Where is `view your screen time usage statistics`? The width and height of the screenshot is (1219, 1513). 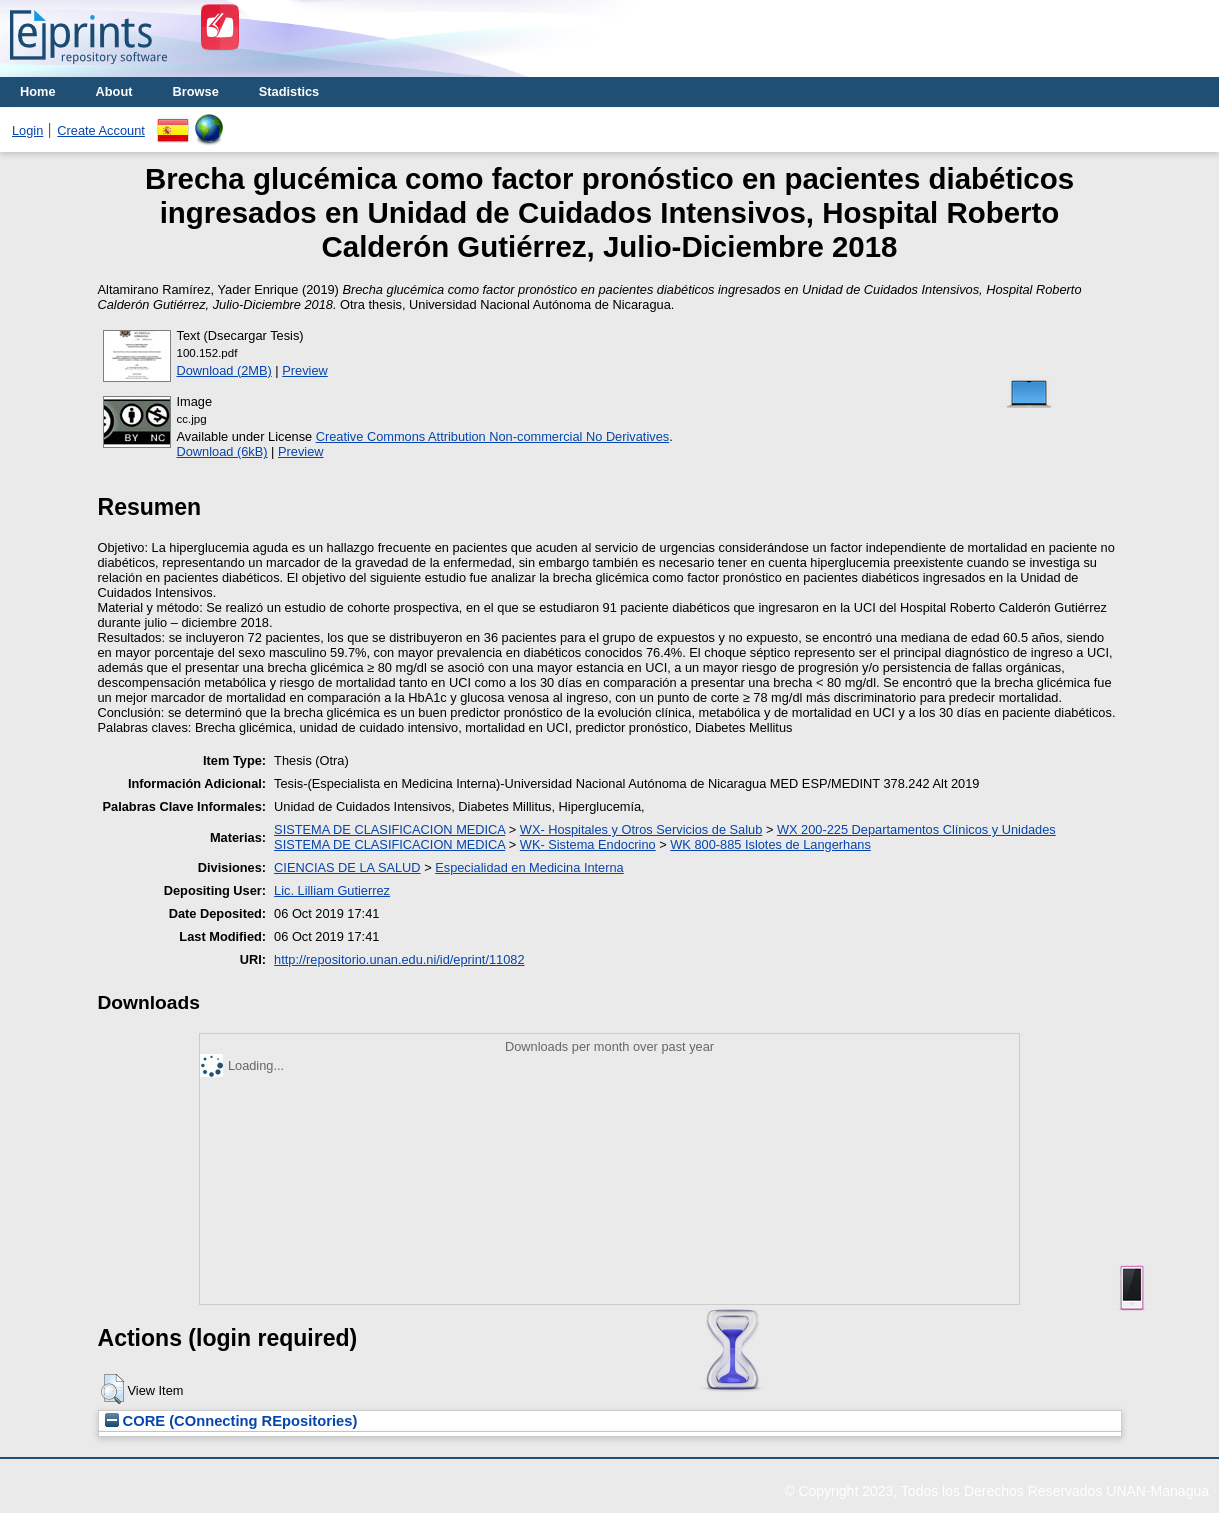 view your screen time usage statistics is located at coordinates (732, 1349).